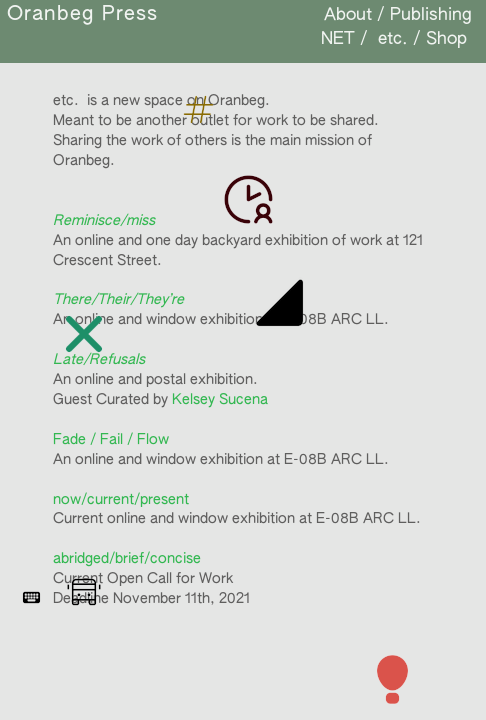  Describe the element at coordinates (248, 199) in the screenshot. I see `view user's time or schedule` at that location.